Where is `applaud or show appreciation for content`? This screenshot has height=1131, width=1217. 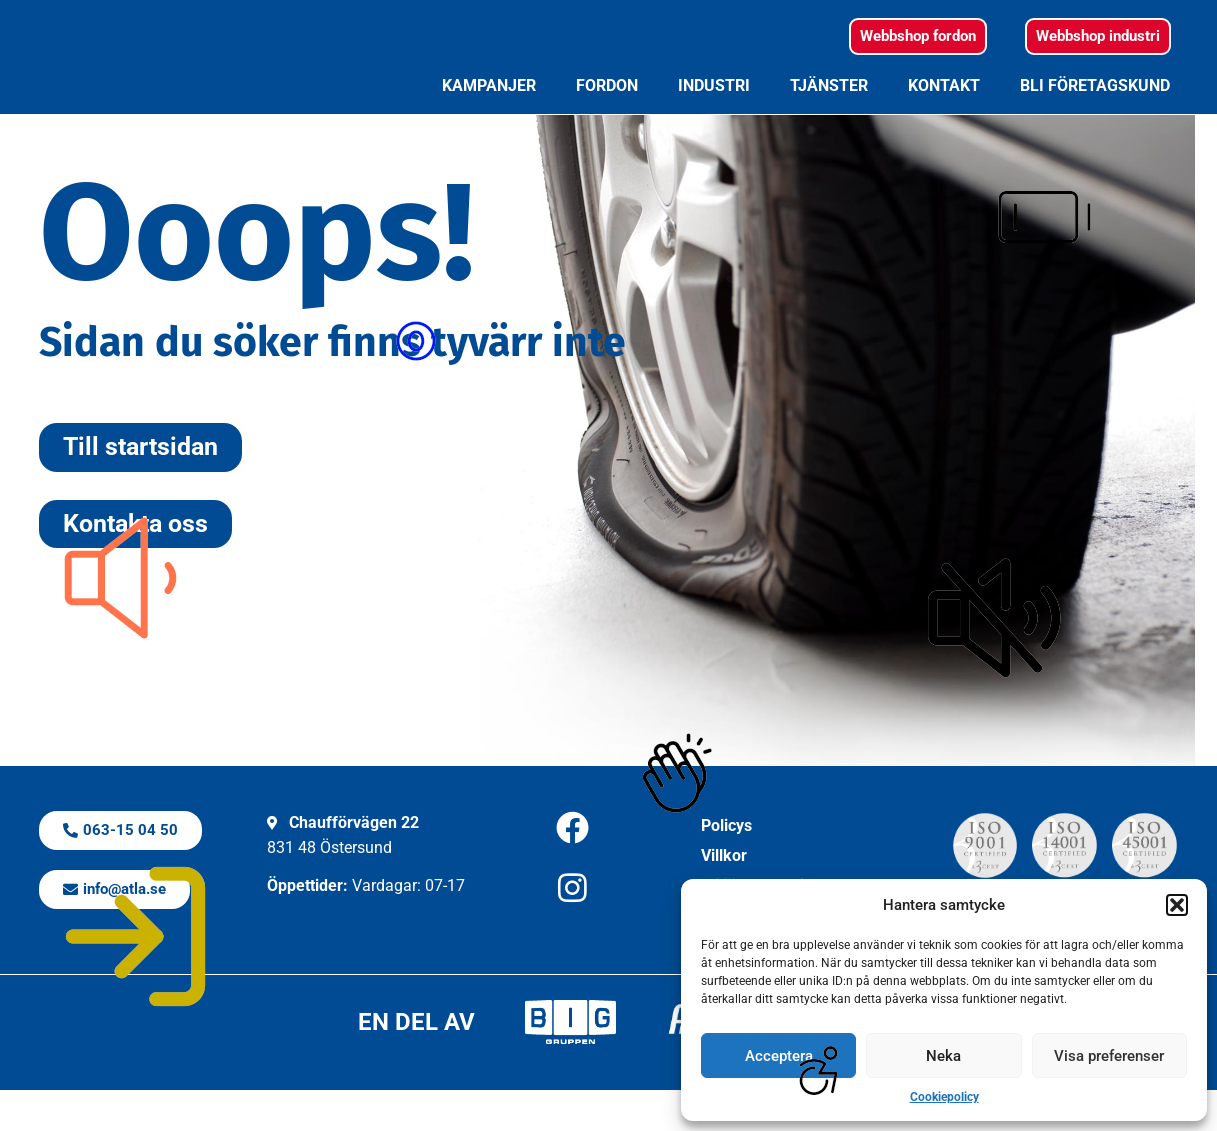 applaud or show appreciation for content is located at coordinates (676, 773).